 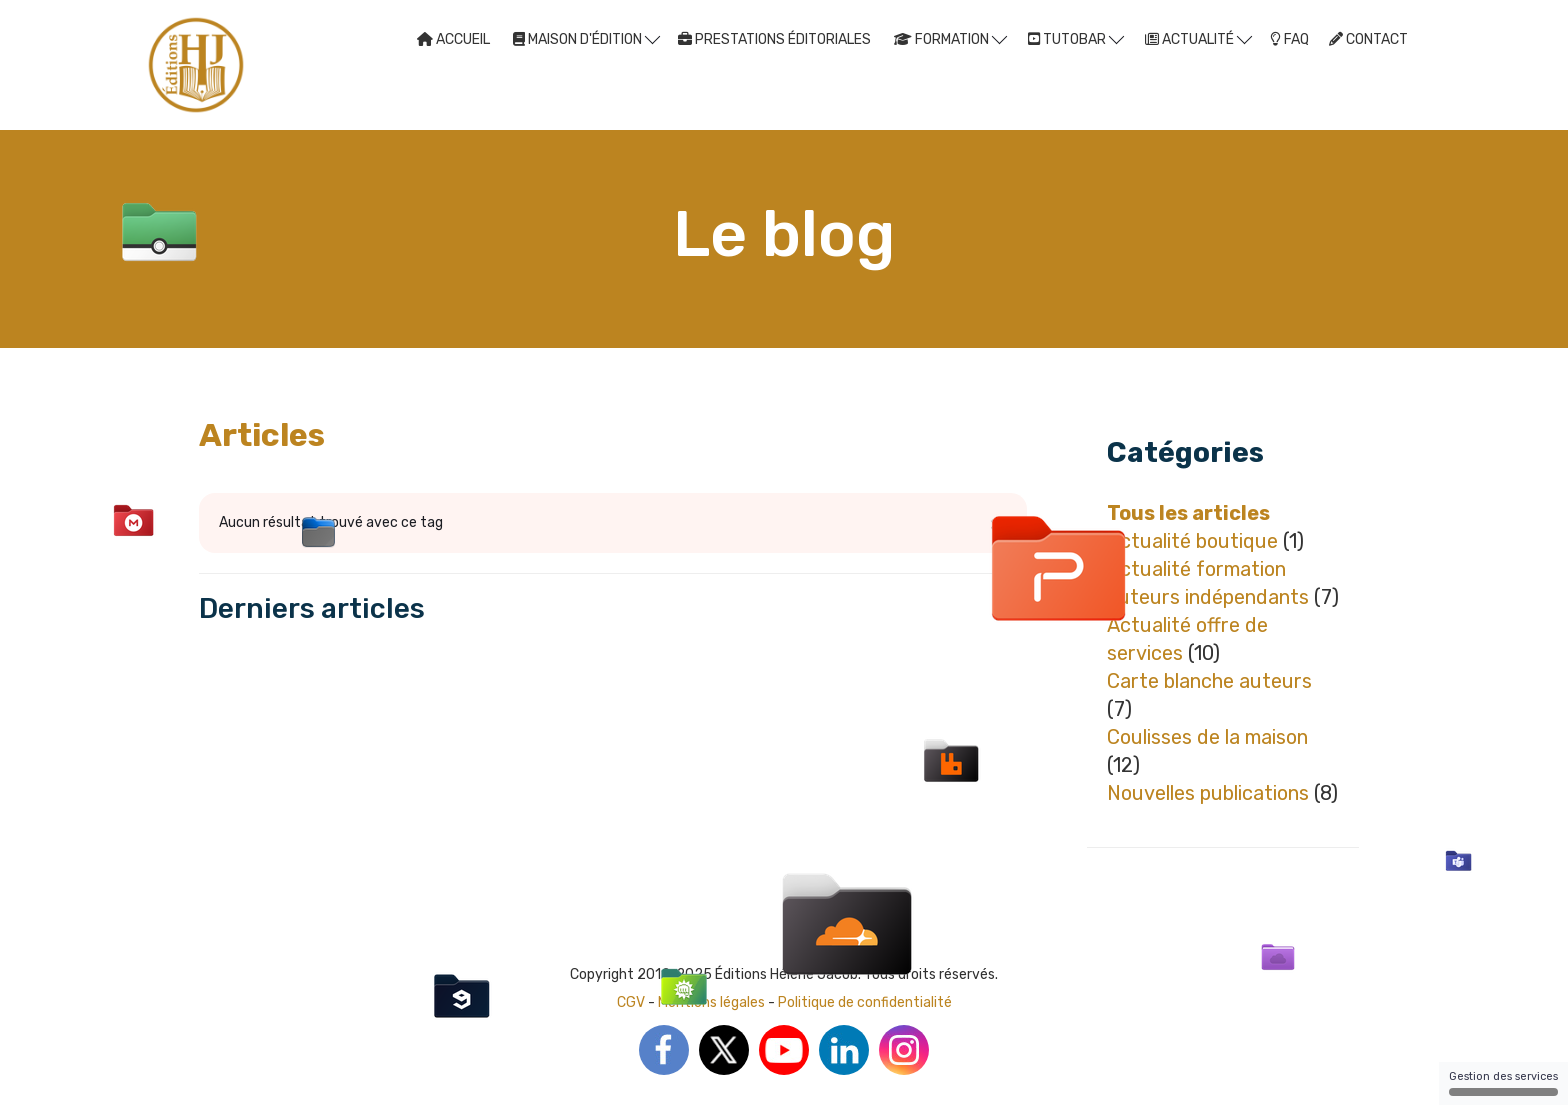 I want to click on open folder containing WPS presentation files, so click(x=1058, y=572).